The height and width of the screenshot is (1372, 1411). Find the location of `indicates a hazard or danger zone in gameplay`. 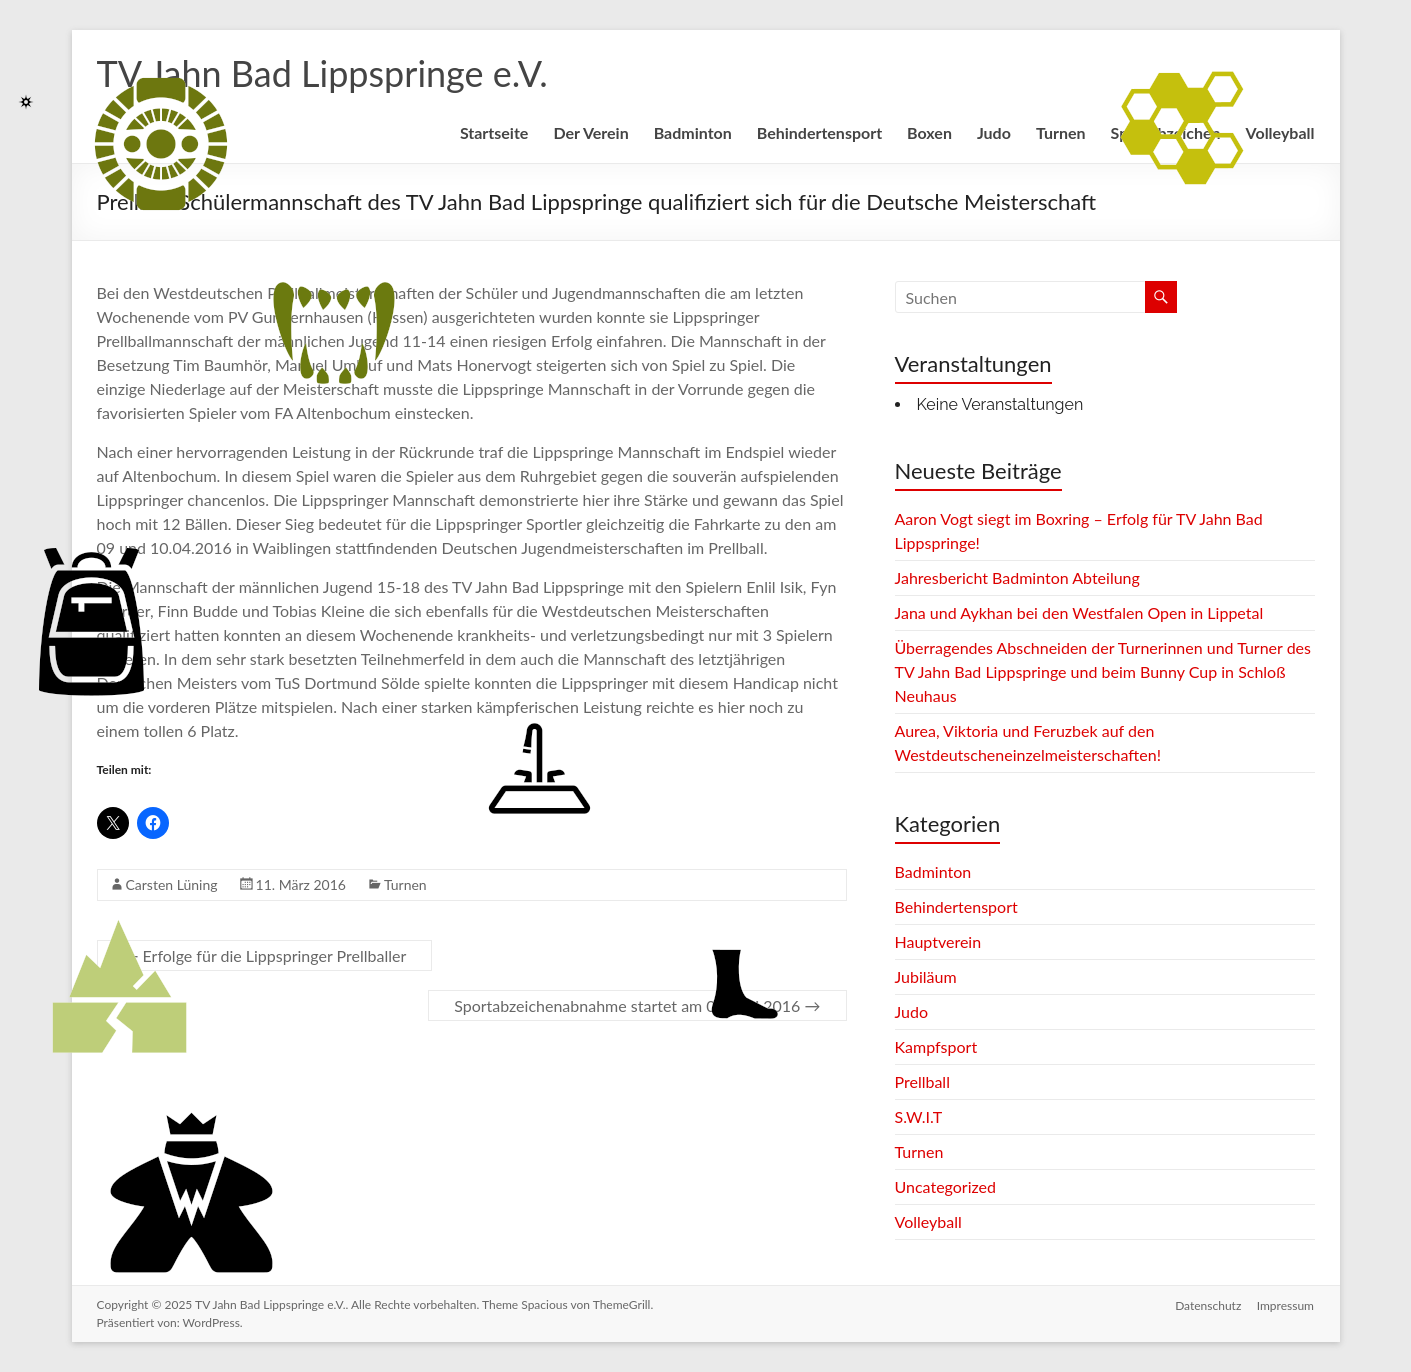

indicates a hazard or danger zone in gameplay is located at coordinates (26, 102).